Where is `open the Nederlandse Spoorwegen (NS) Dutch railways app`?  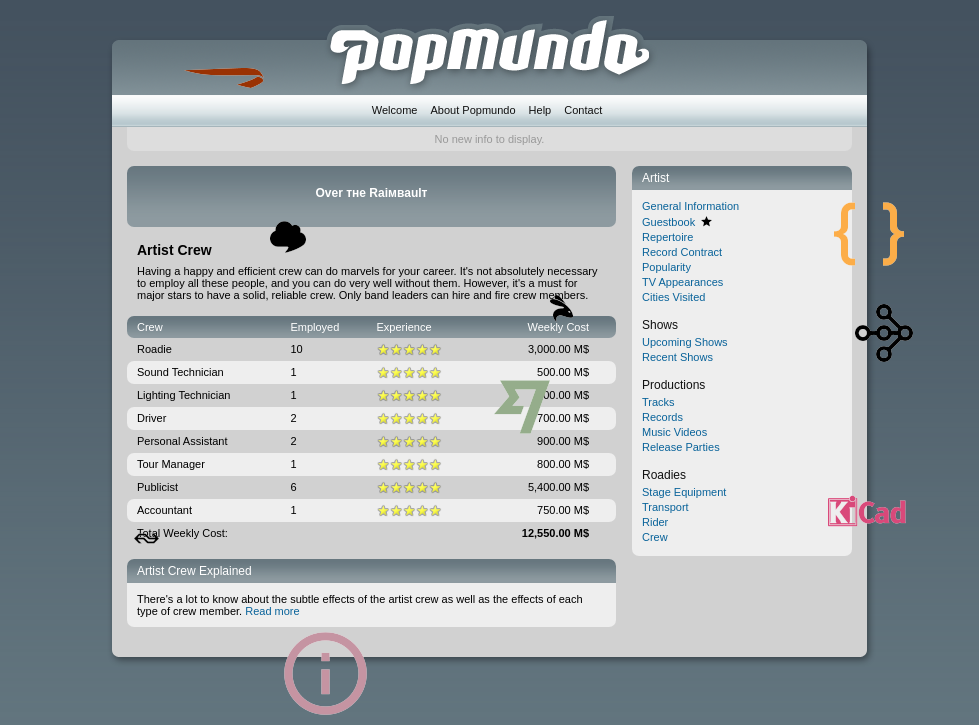
open the Nederlandse Spoorwegen (NS) Dutch railways app is located at coordinates (146, 538).